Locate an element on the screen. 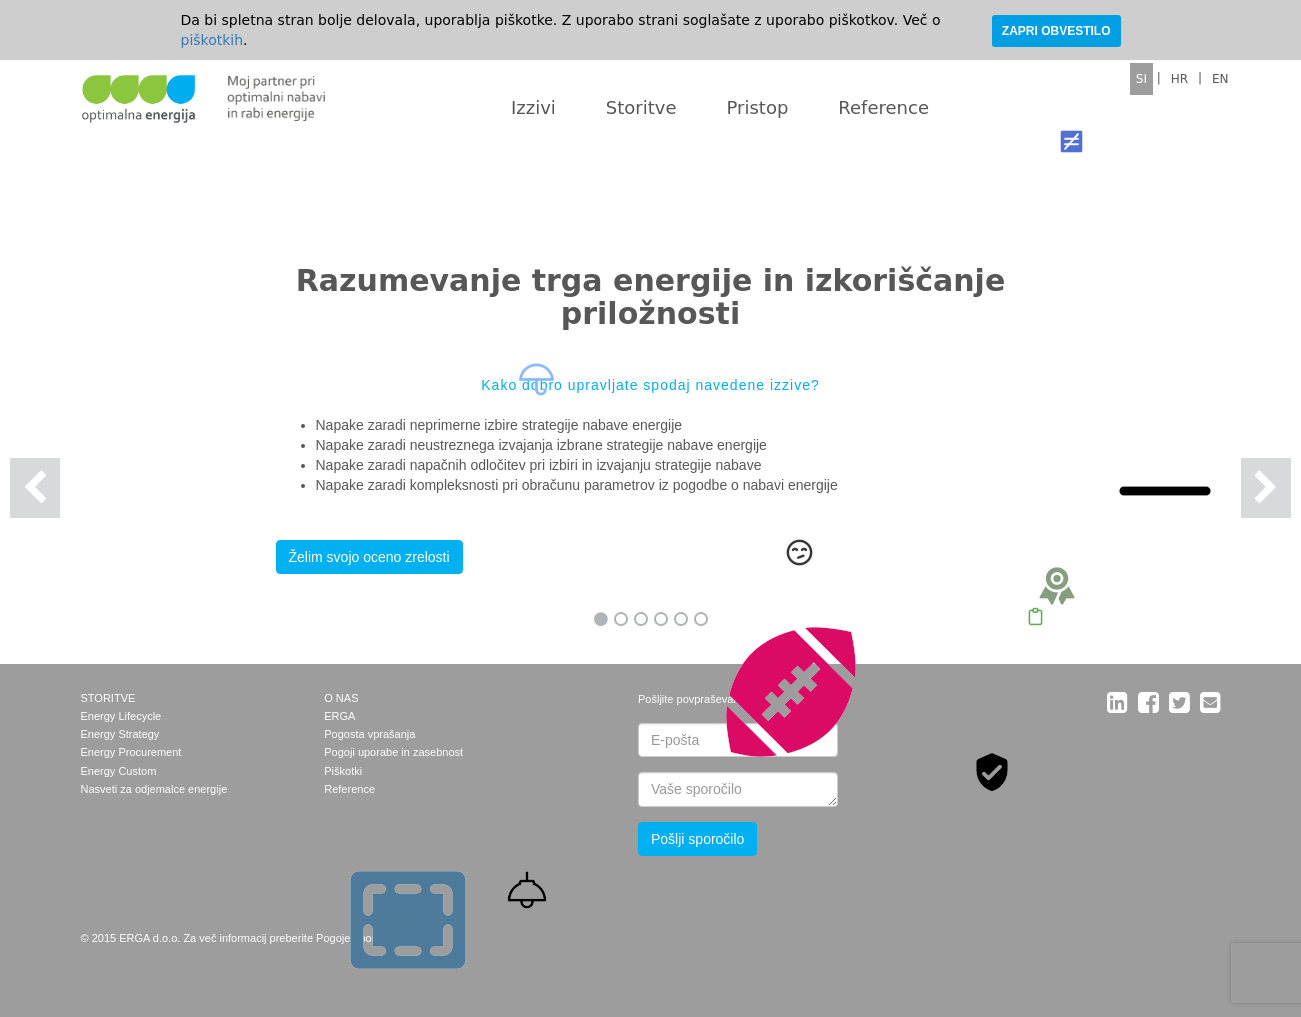 Image resolution: width=1301 pixels, height=1017 pixels. copy to clipboard is located at coordinates (1035, 616).